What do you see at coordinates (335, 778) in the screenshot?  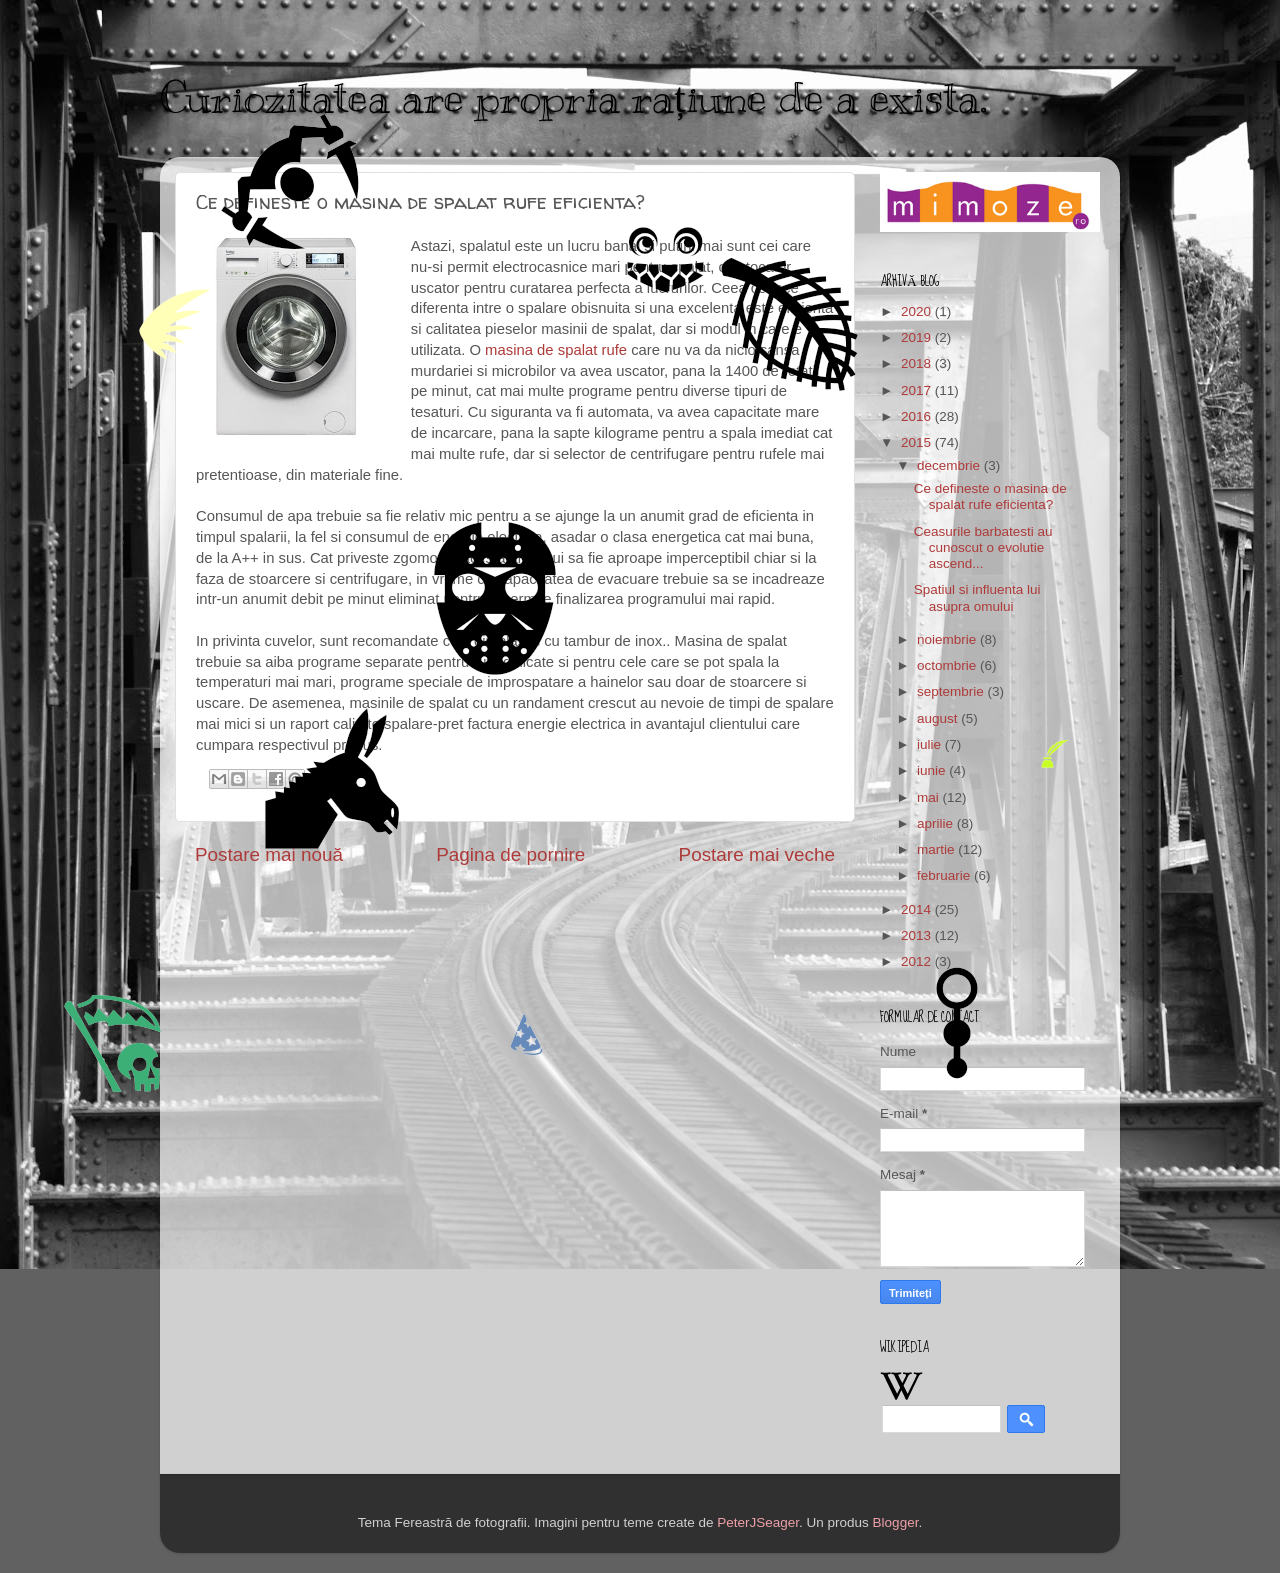 I see `represents a donkey character or unit in a game` at bounding box center [335, 778].